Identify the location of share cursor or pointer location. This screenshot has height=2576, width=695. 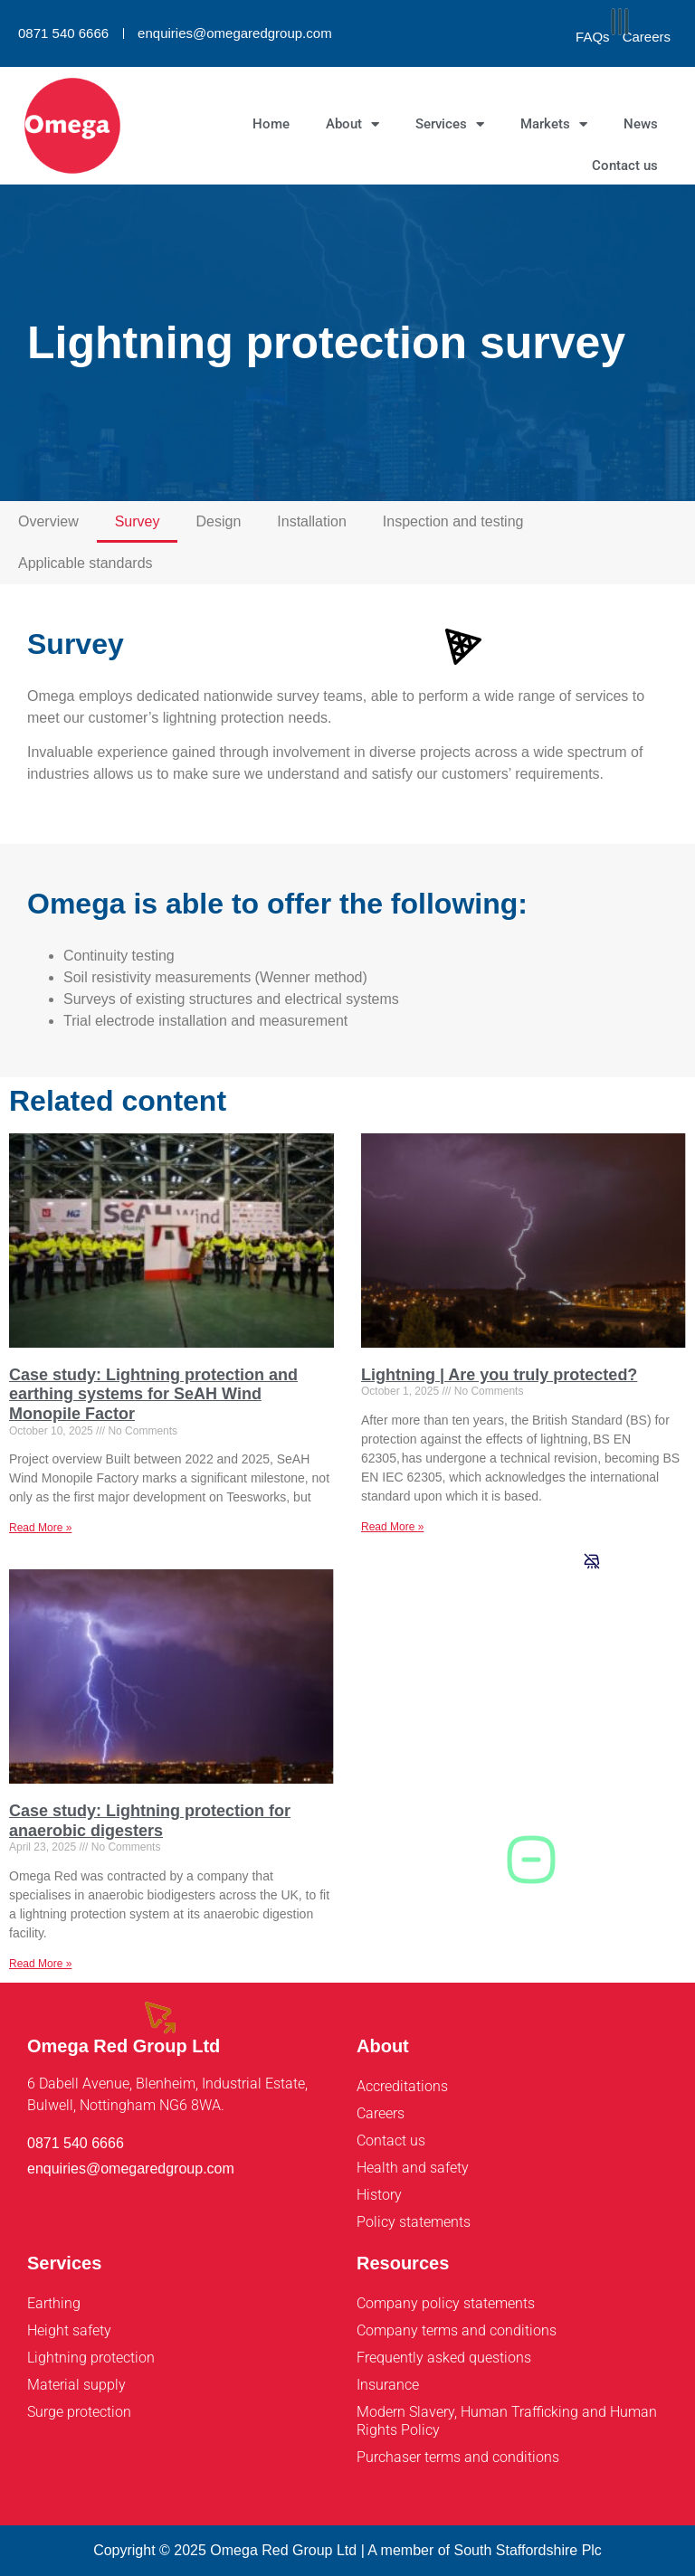
(159, 2016).